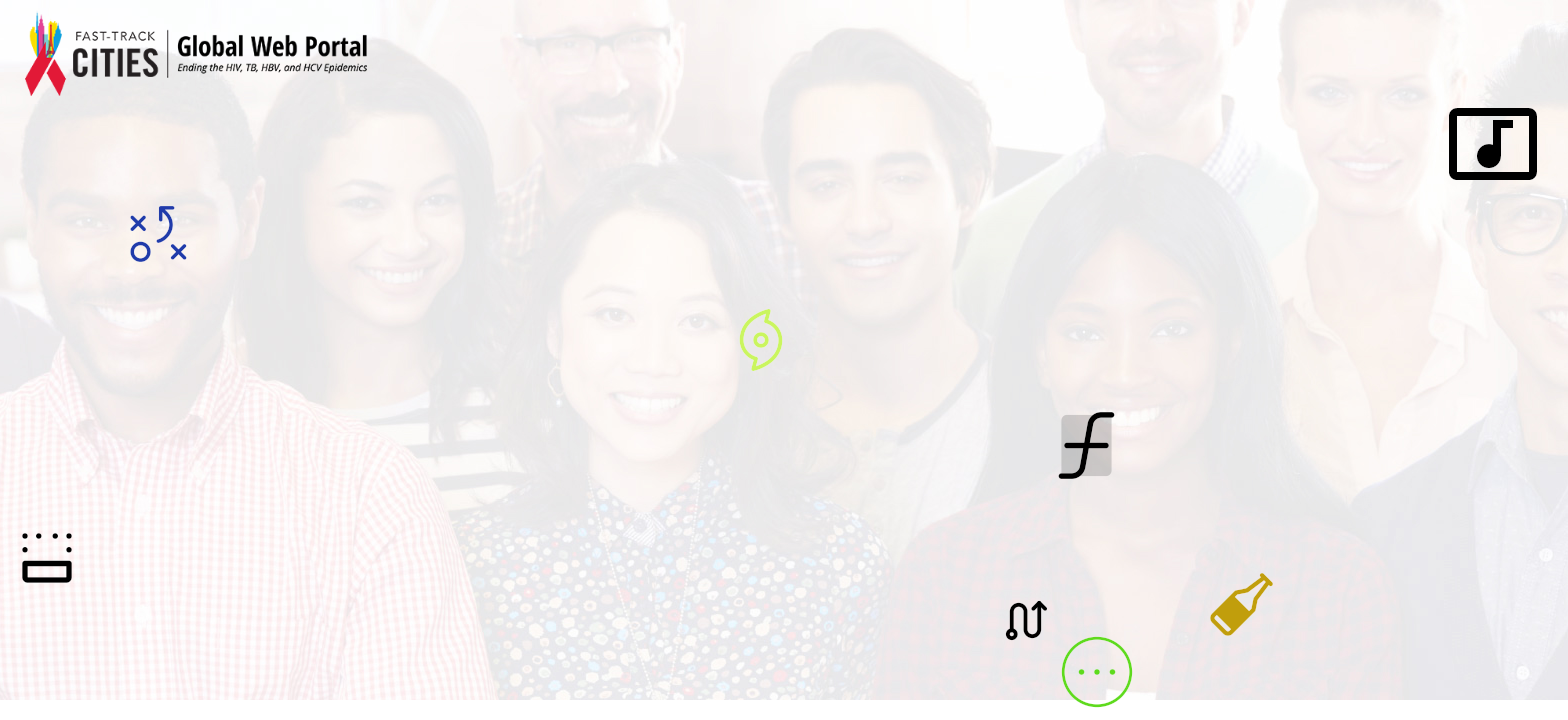  Describe the element at coordinates (1097, 672) in the screenshot. I see `open more options menu` at that location.